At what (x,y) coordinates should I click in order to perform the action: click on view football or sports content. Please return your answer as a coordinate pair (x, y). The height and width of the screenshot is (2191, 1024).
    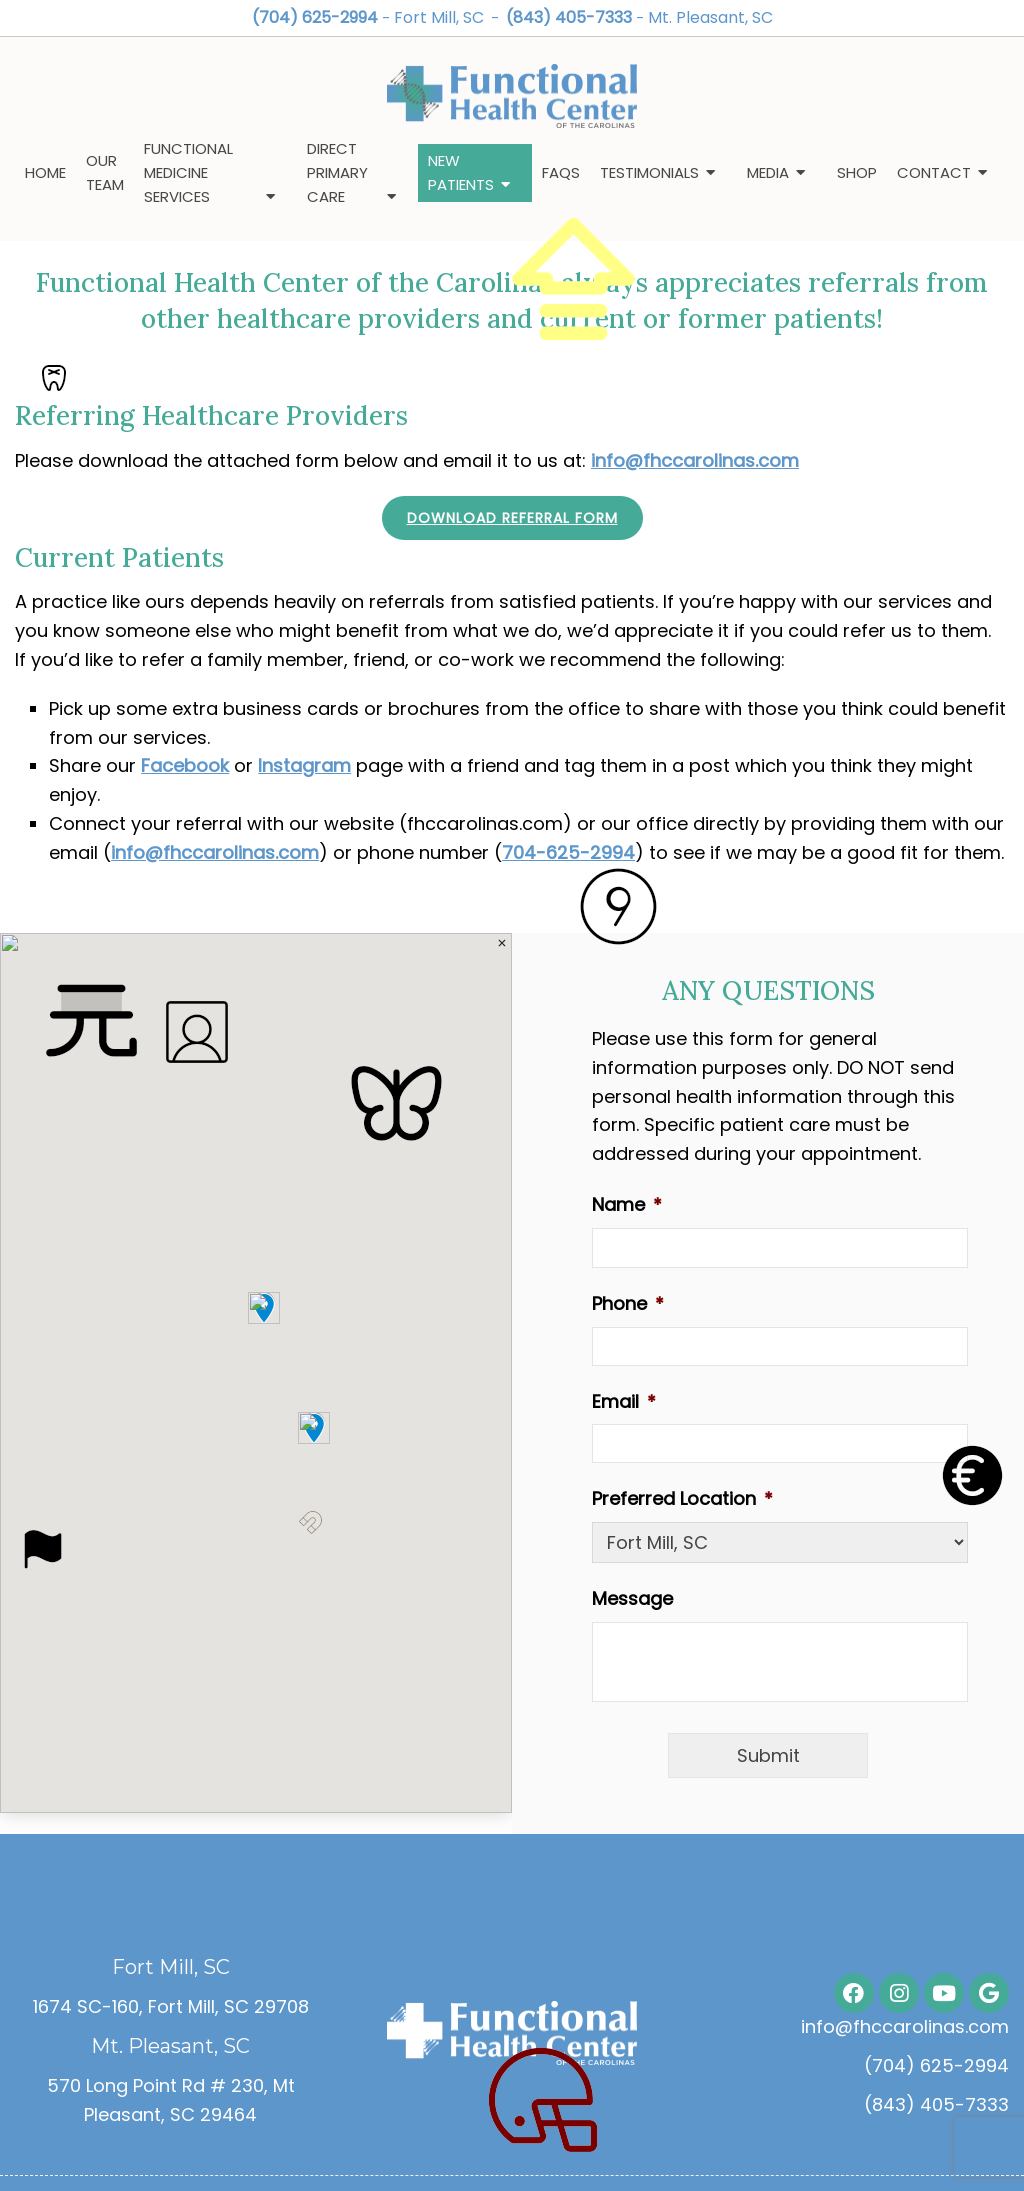
    Looking at the image, I should click on (543, 2102).